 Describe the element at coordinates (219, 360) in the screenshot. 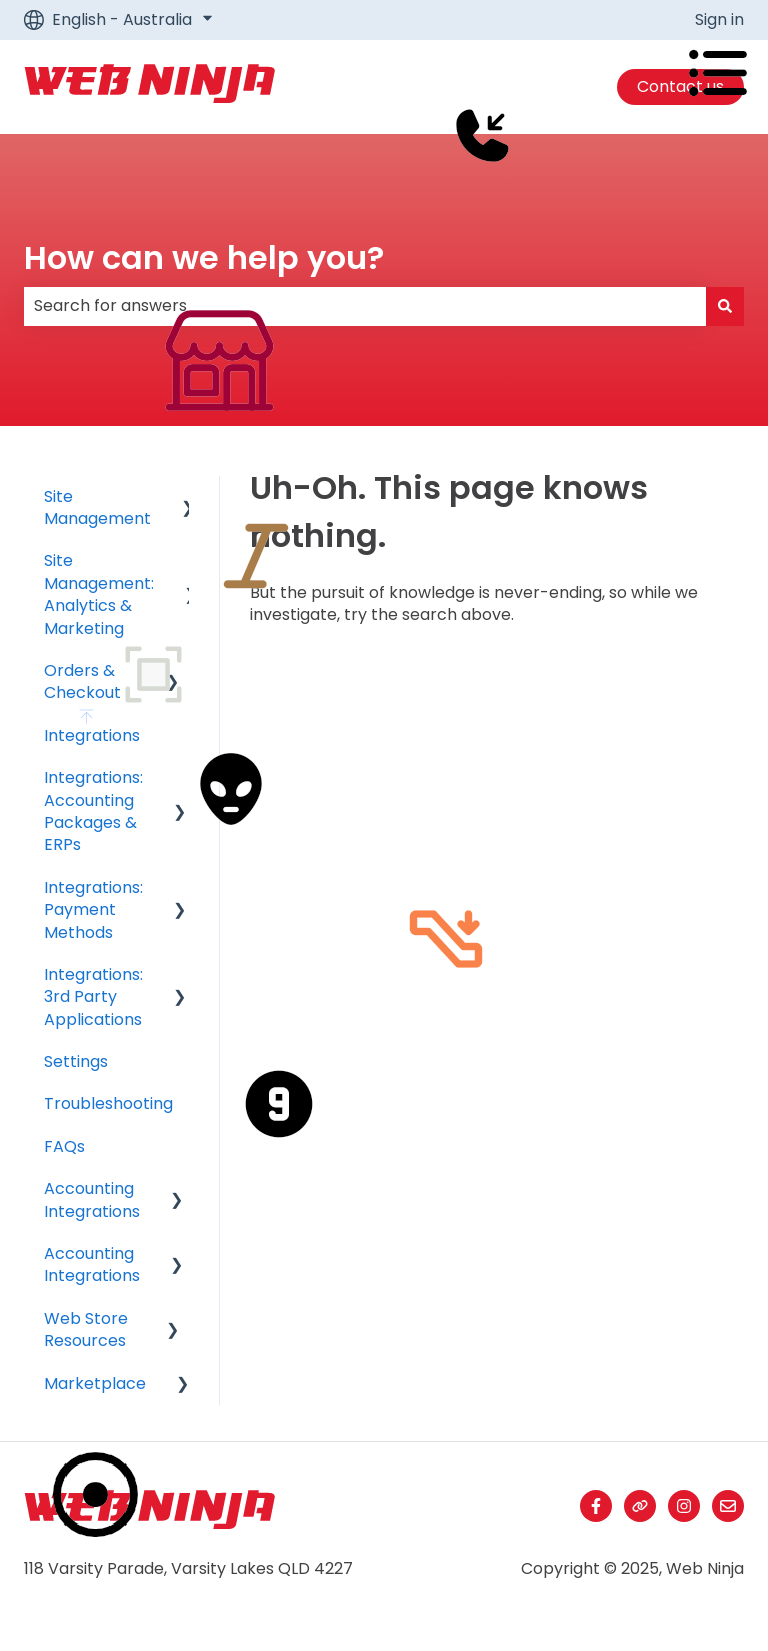

I see `browse or access the store` at that location.